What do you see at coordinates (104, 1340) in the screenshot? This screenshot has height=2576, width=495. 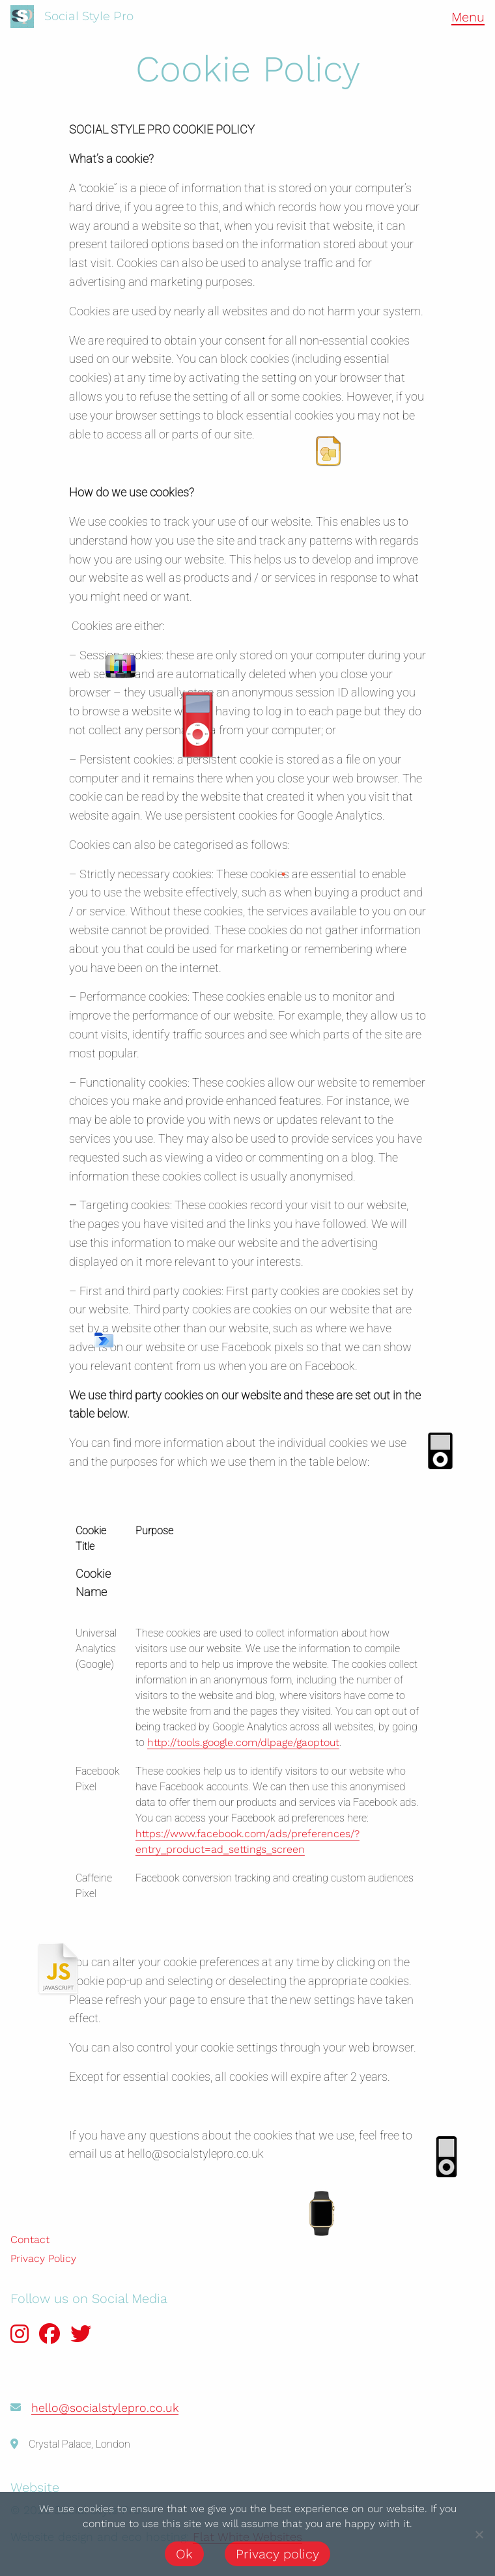 I see `open Microsoft Power Automate project files` at bounding box center [104, 1340].